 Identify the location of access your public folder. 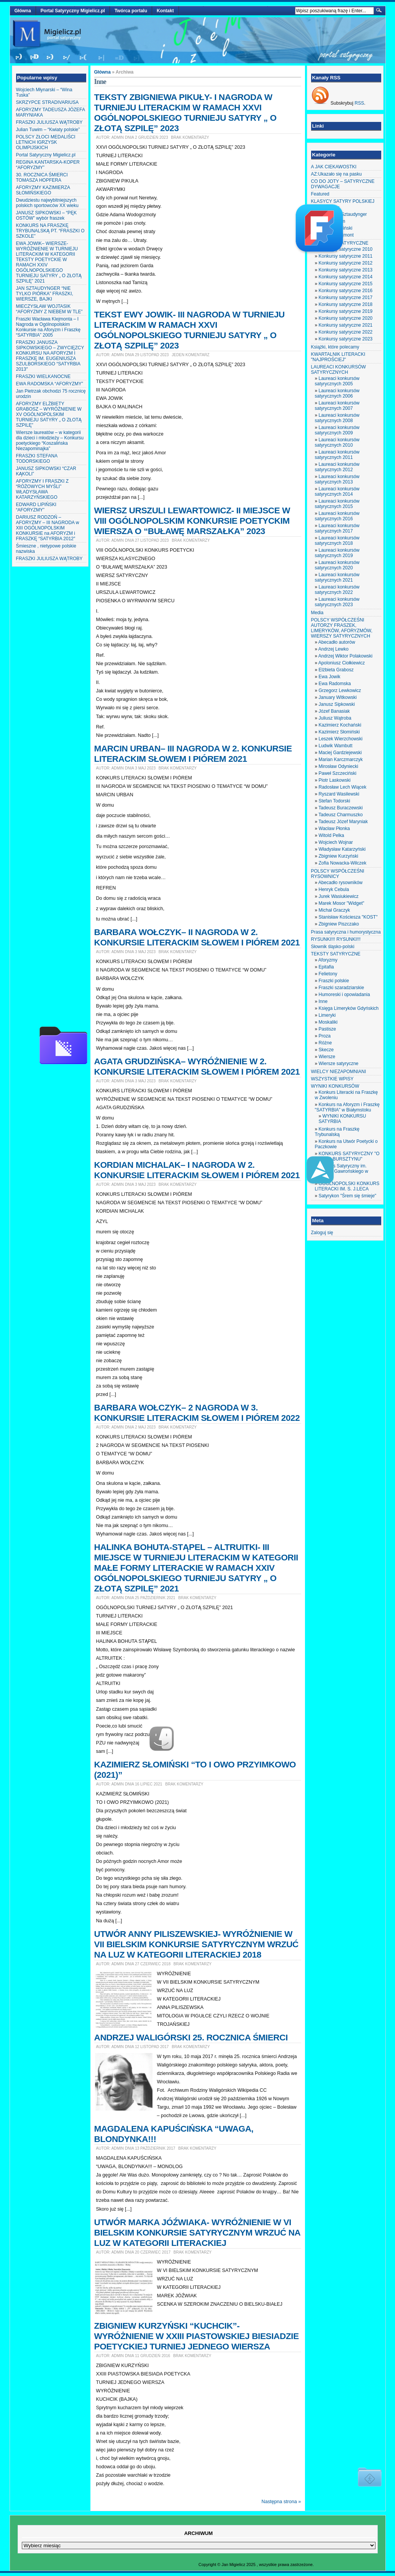
(370, 2477).